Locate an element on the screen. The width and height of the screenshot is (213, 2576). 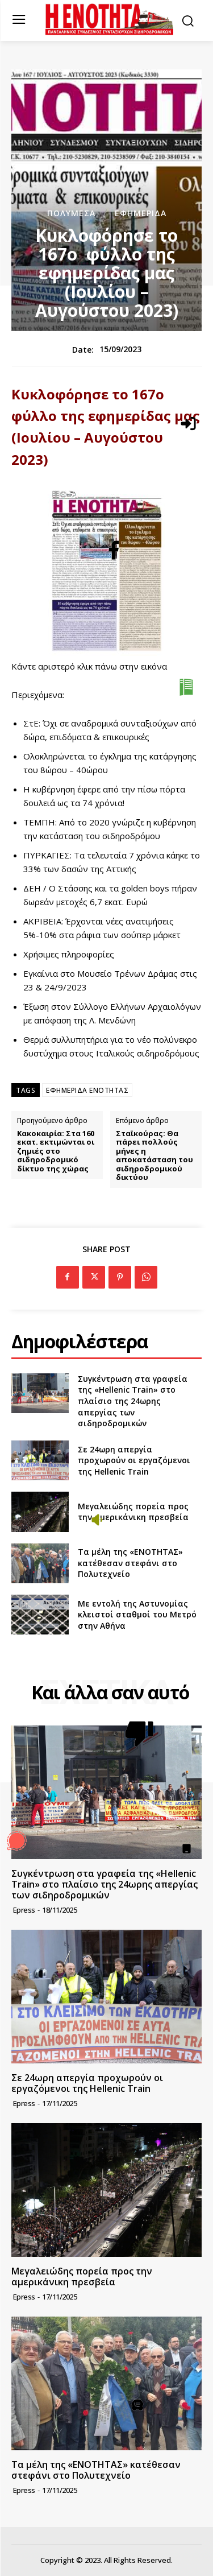
log in to your account is located at coordinates (188, 423).